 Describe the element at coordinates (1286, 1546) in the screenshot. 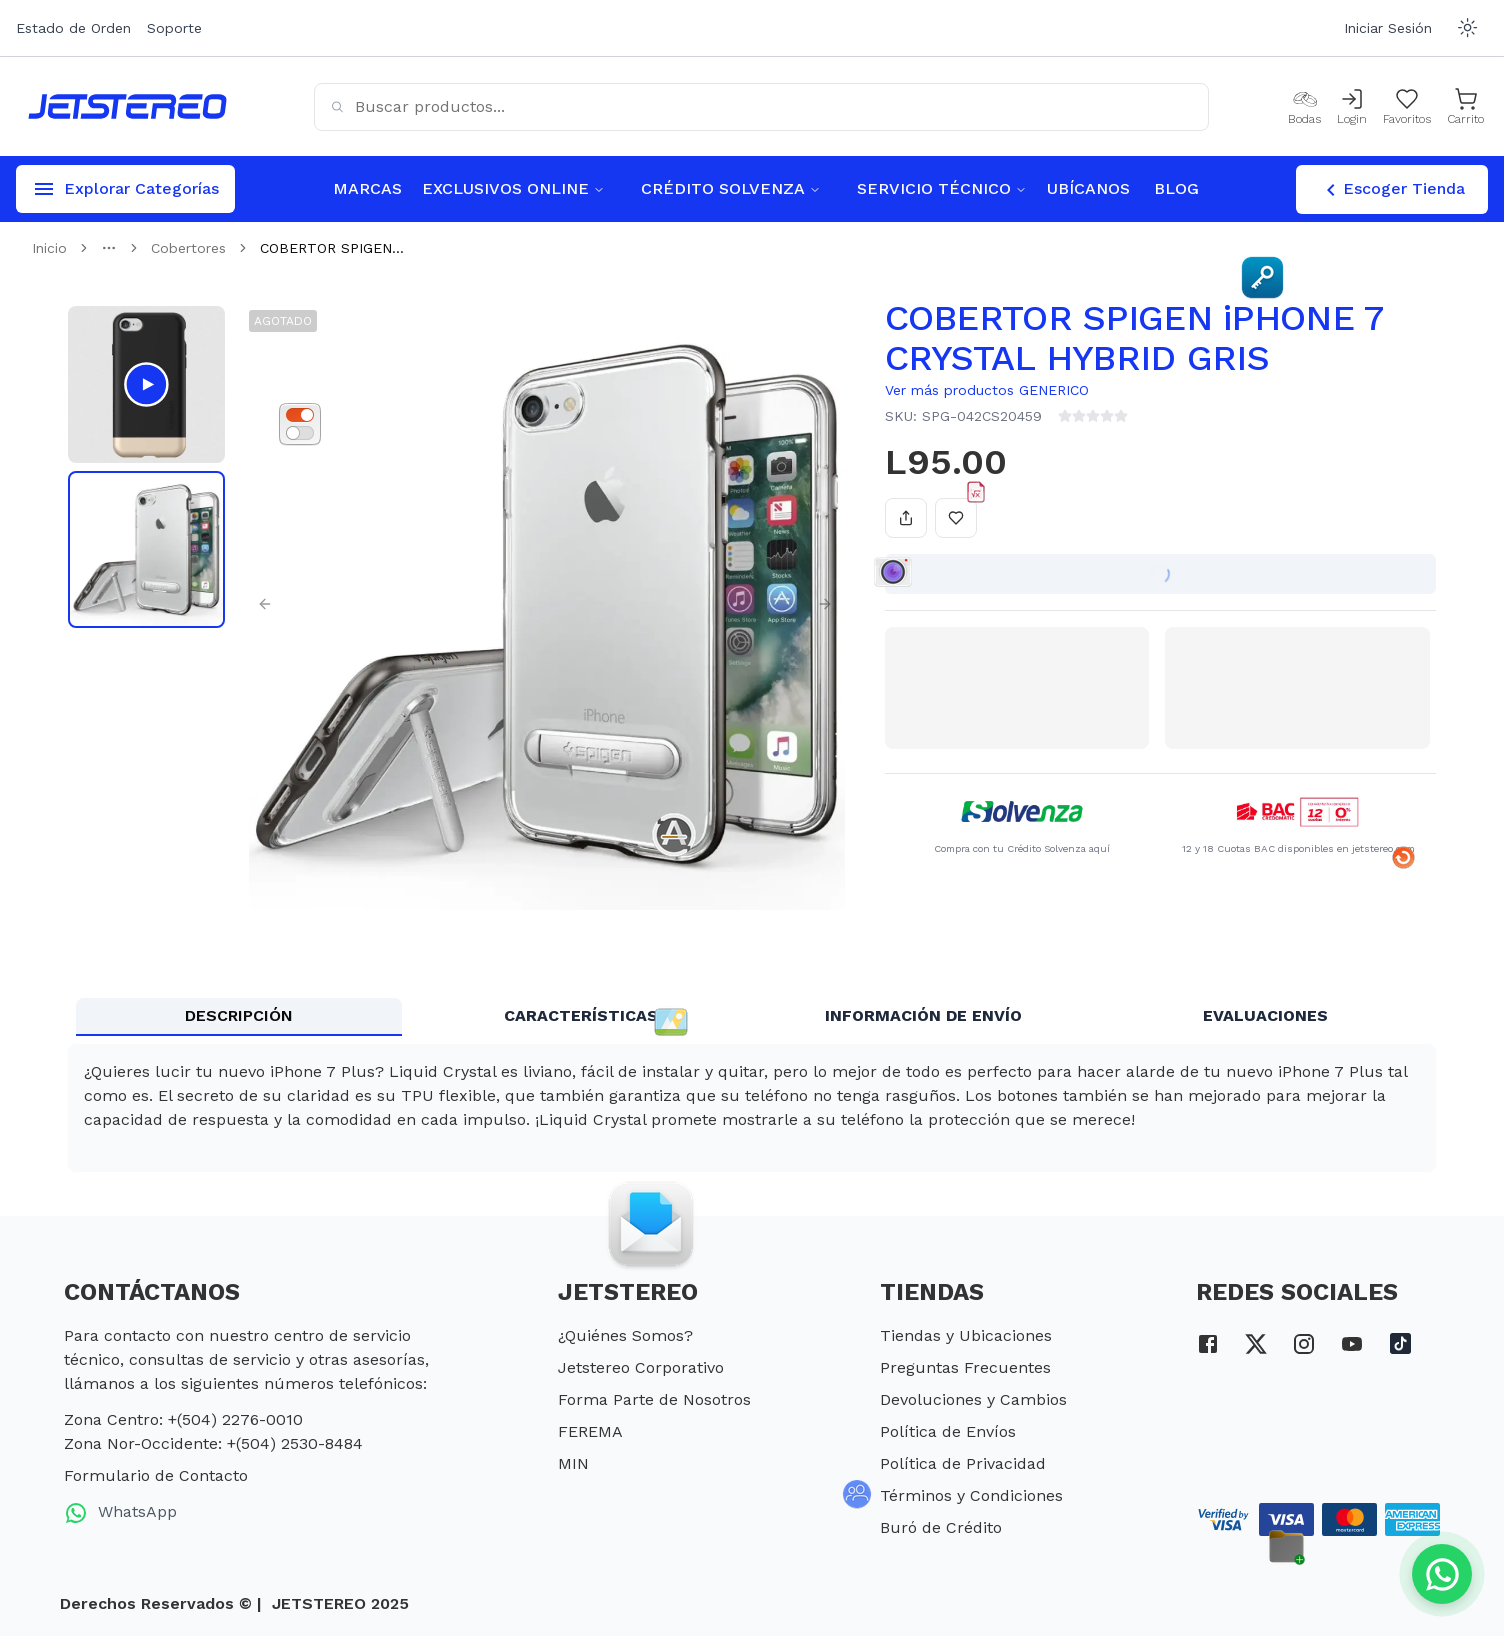

I see `create a new folder` at that location.